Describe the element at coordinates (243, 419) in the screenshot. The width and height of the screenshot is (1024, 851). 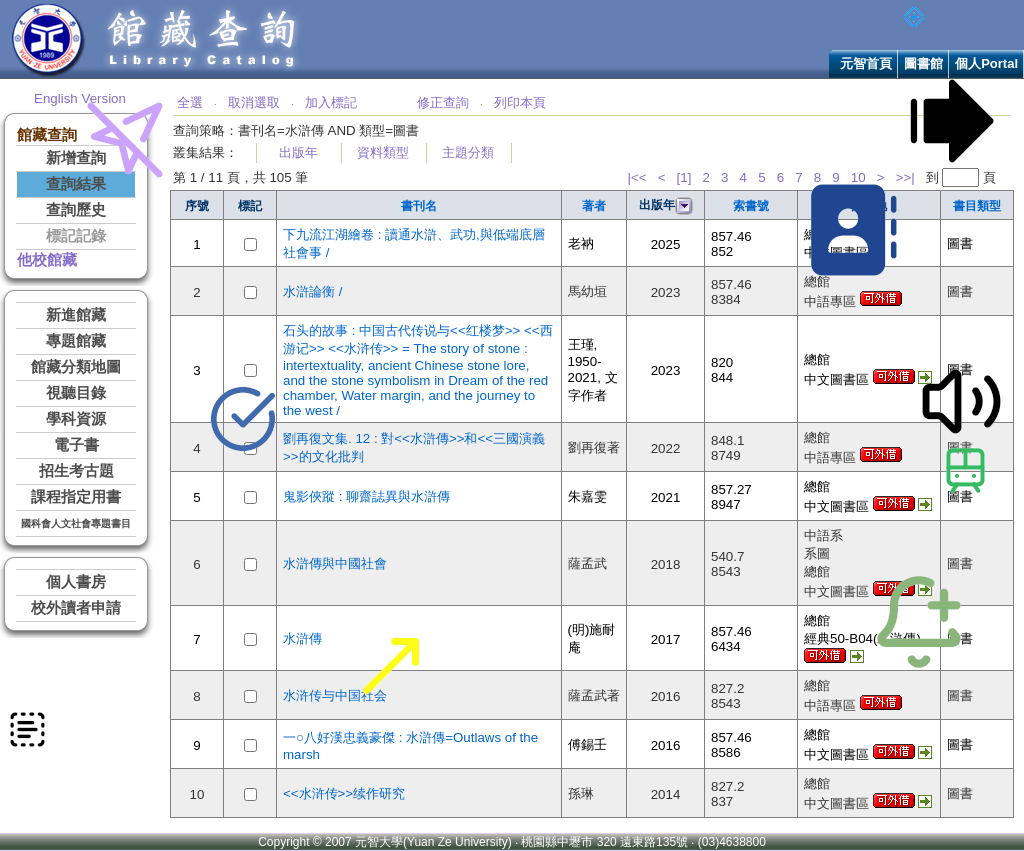
I see `task or action completed successfully` at that location.